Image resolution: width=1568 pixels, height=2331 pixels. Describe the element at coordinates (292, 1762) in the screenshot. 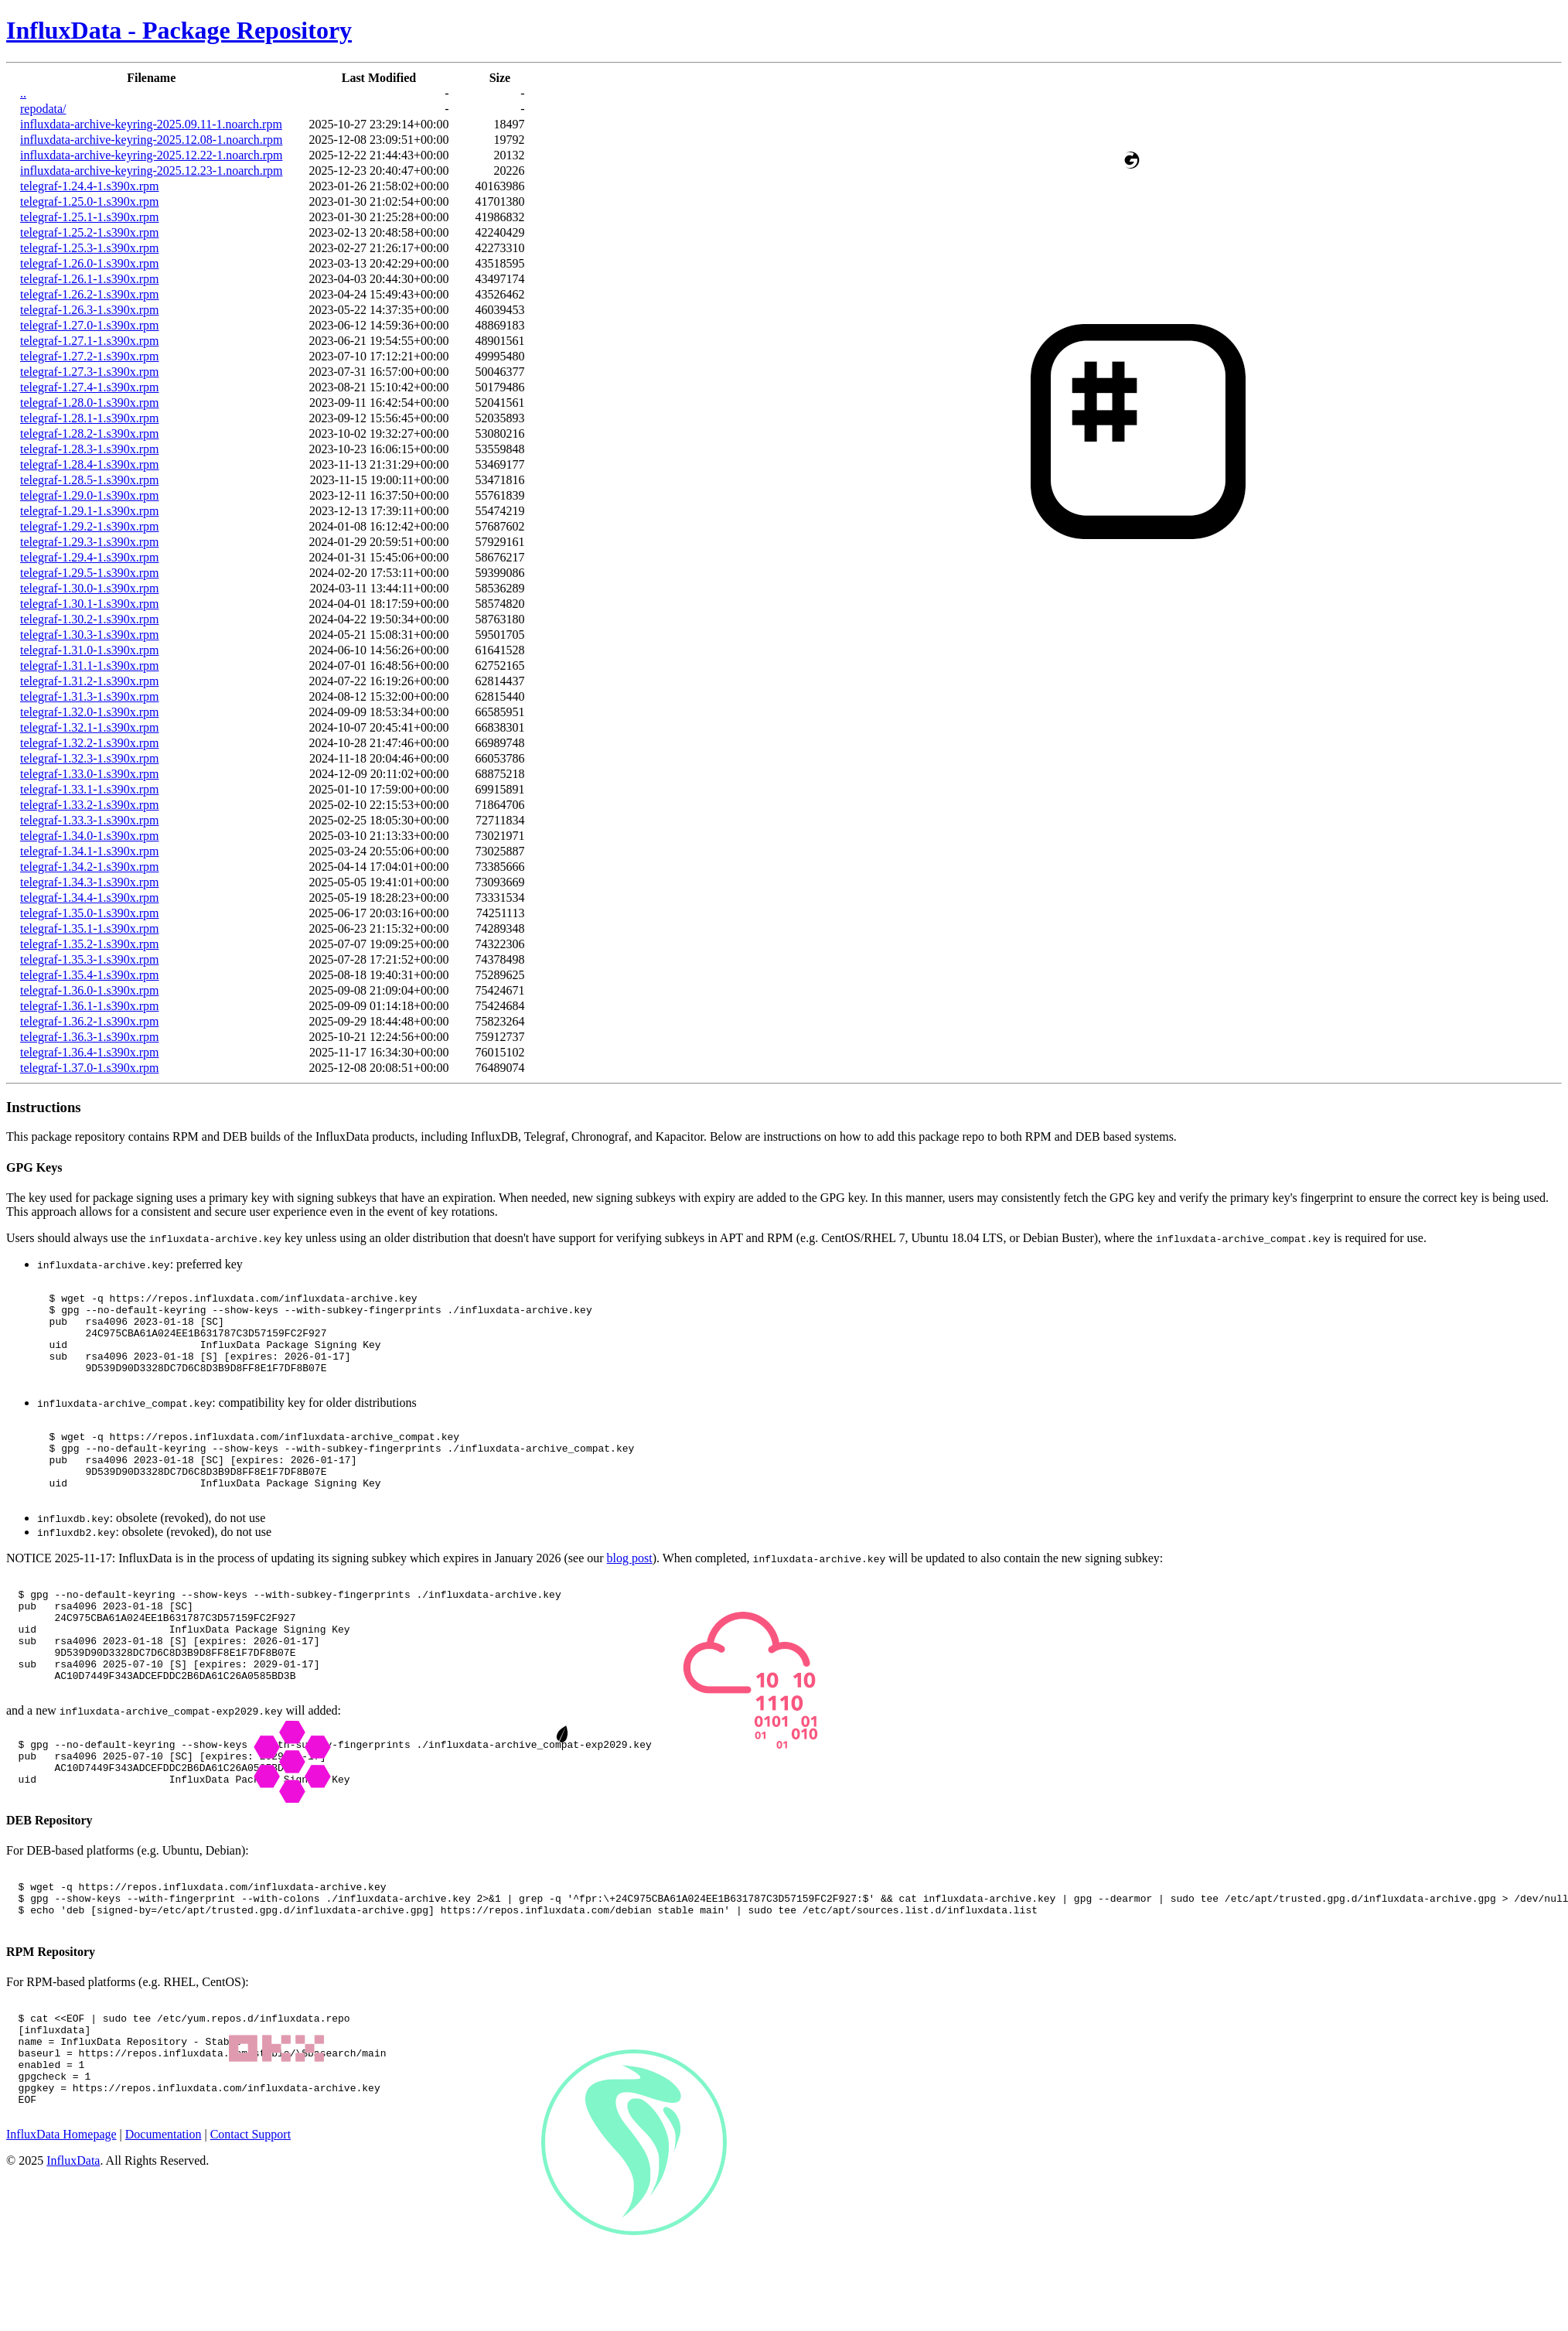

I see `miraheze wiki hosting platform logo` at that location.